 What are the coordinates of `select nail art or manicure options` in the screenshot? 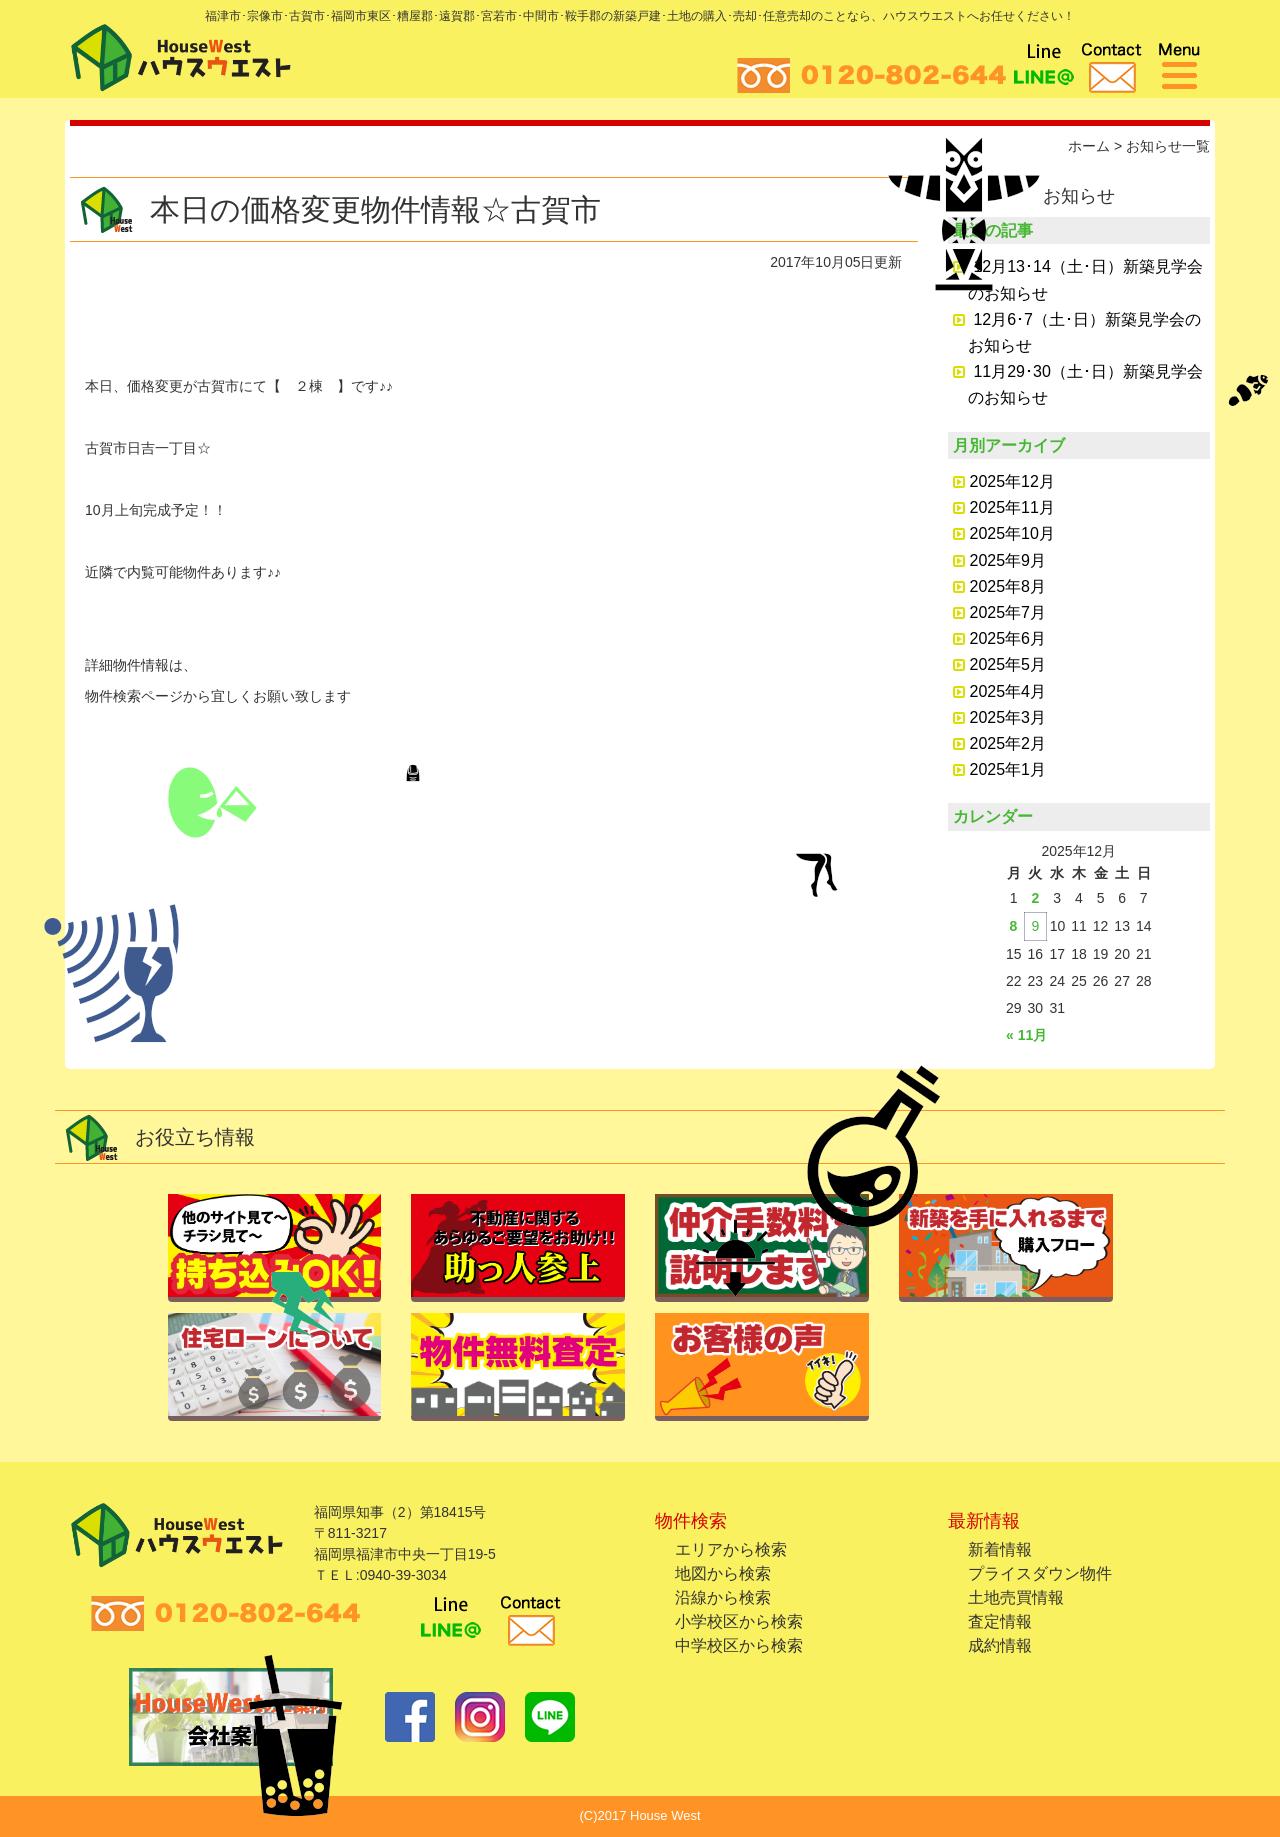 It's located at (413, 773).